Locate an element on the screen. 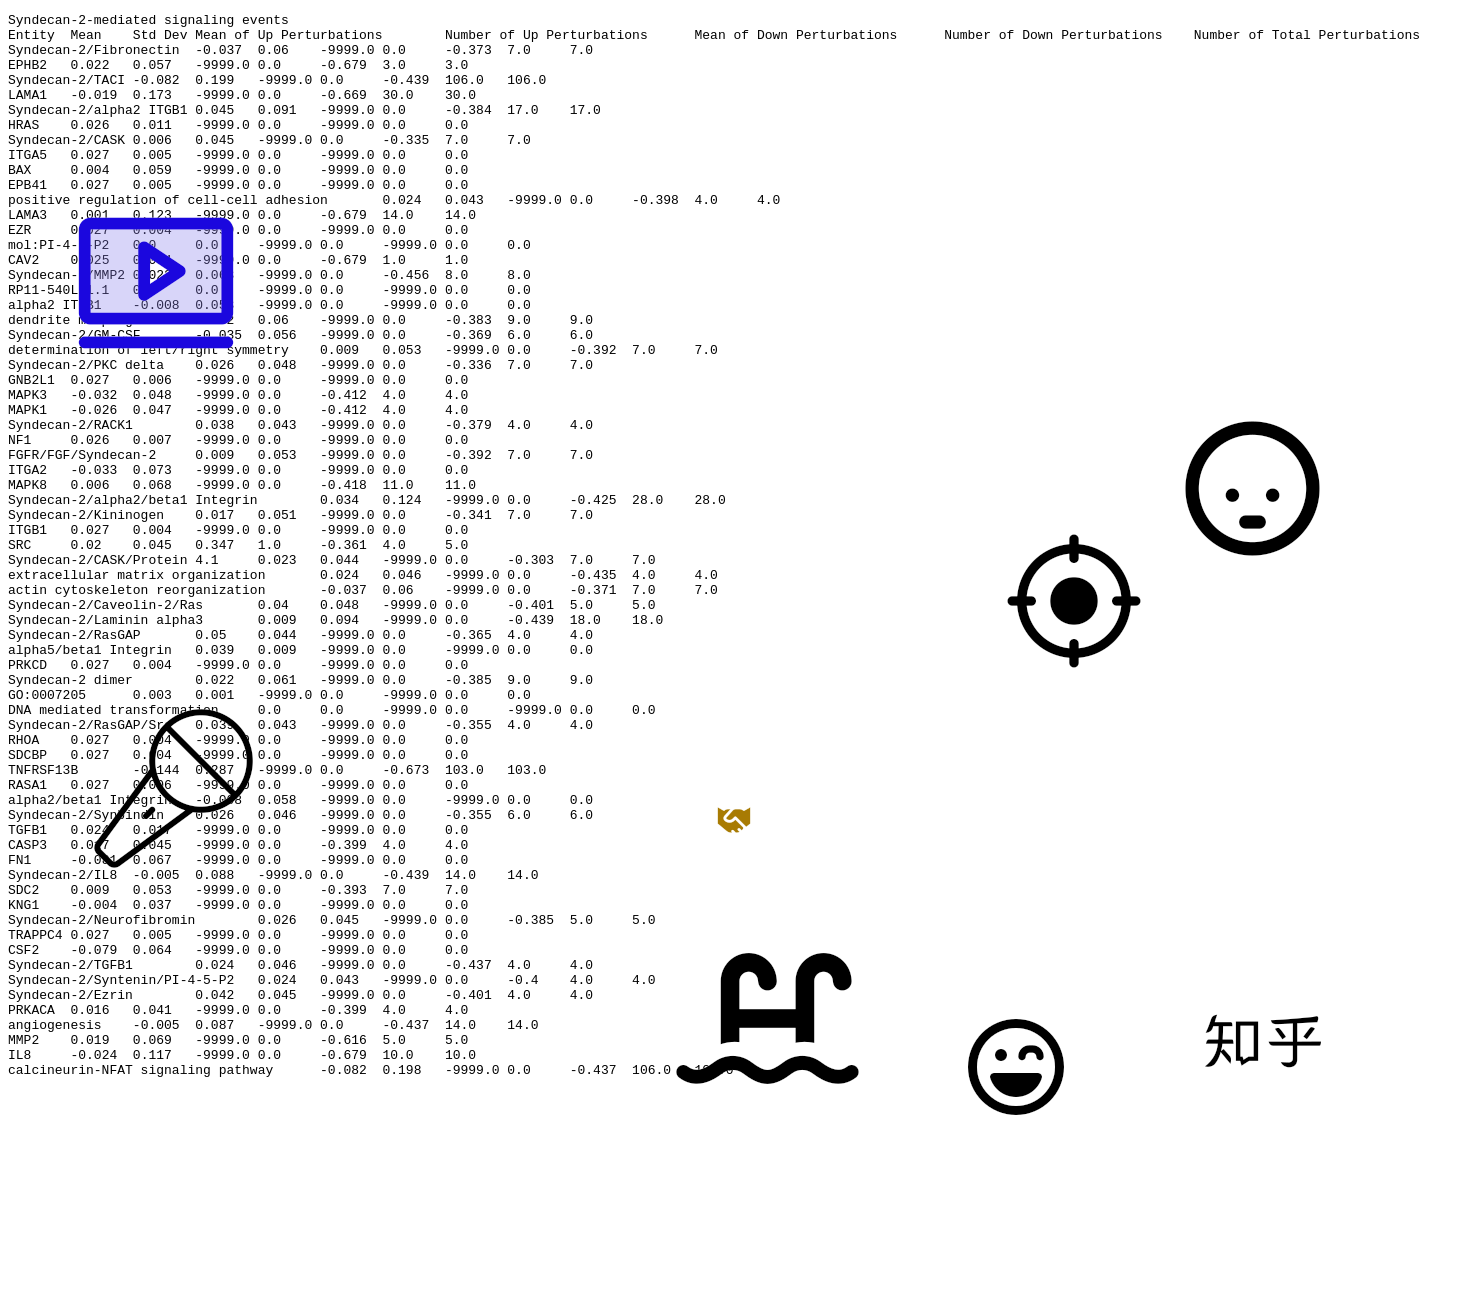 The image size is (1483, 1304). play or watch a video is located at coordinates (156, 283).